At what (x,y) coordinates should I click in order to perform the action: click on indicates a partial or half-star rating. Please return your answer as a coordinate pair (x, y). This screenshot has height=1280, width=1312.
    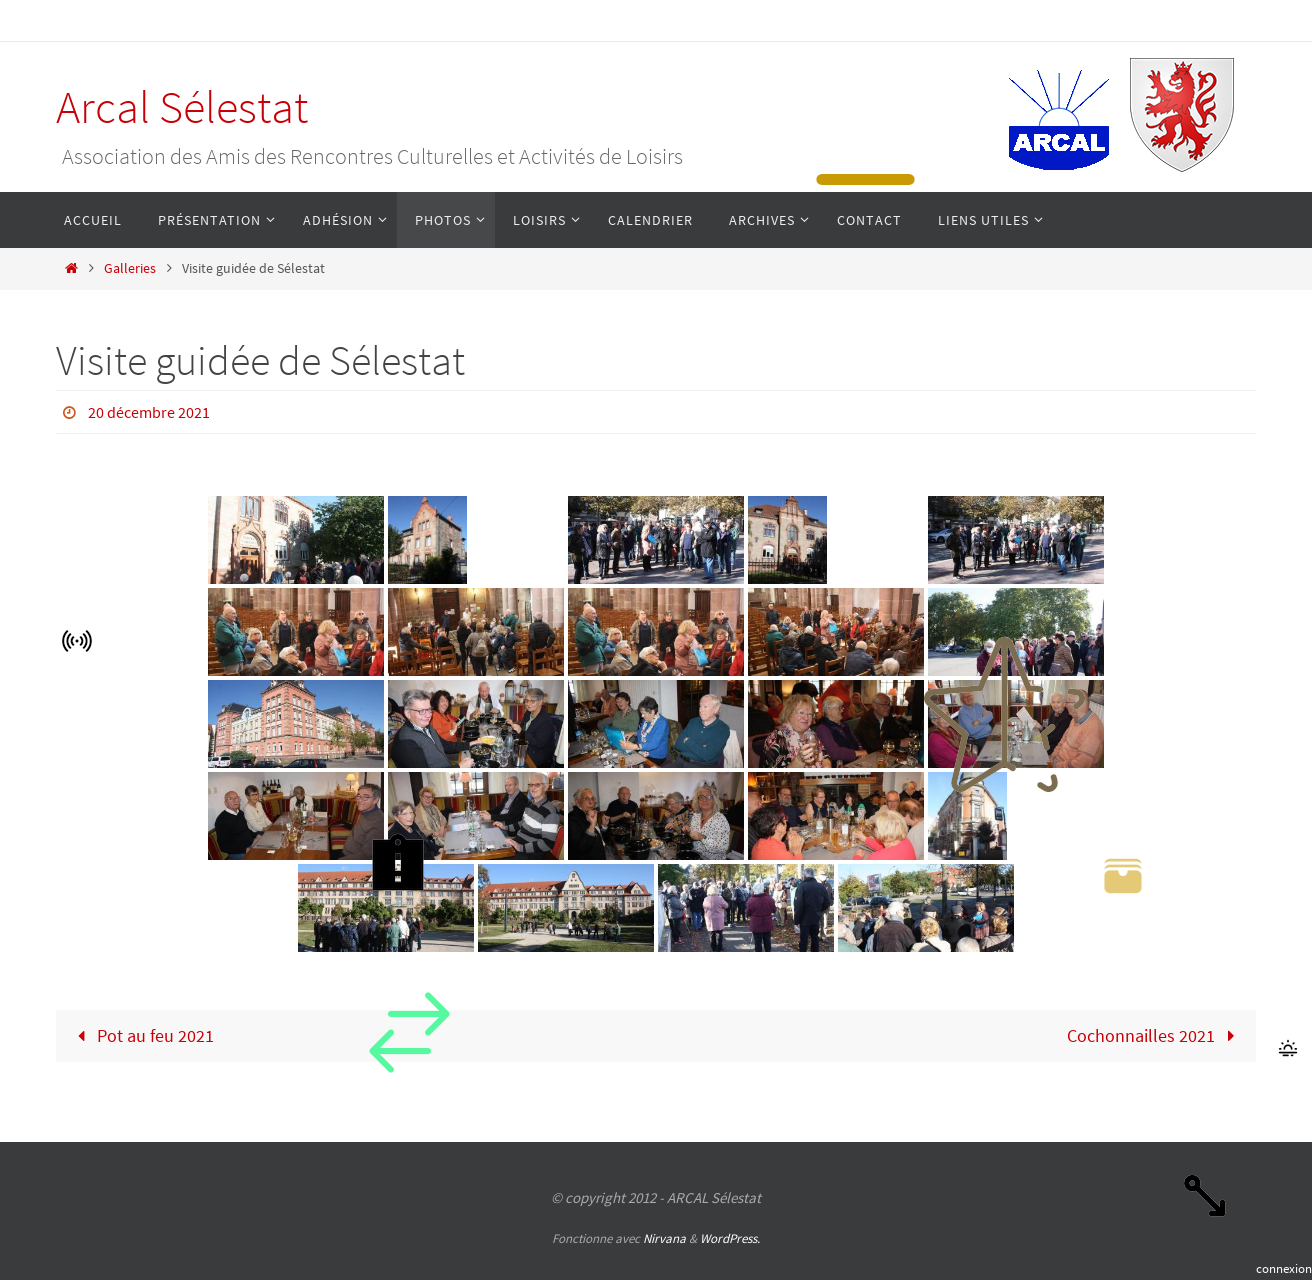
    Looking at the image, I should click on (1004, 717).